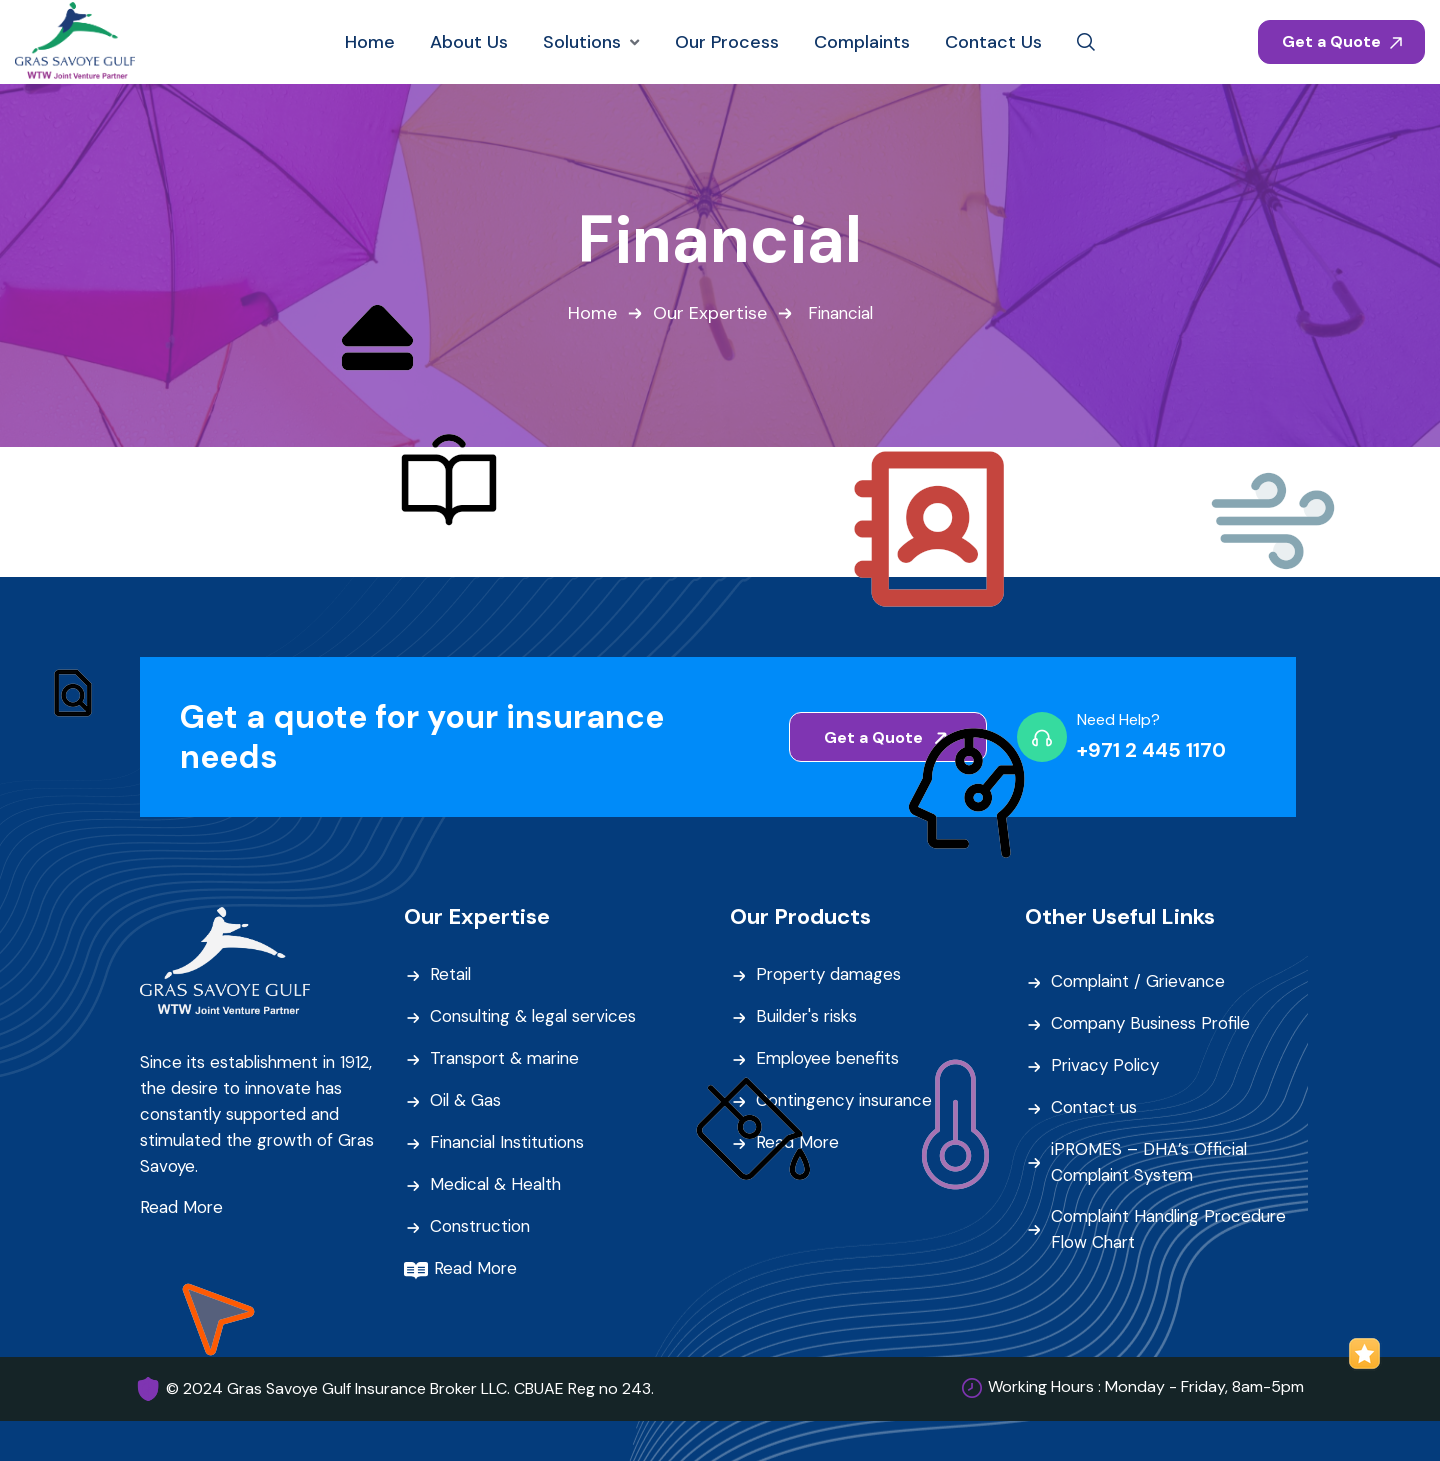  What do you see at coordinates (73, 693) in the screenshot?
I see `search within the current document` at bounding box center [73, 693].